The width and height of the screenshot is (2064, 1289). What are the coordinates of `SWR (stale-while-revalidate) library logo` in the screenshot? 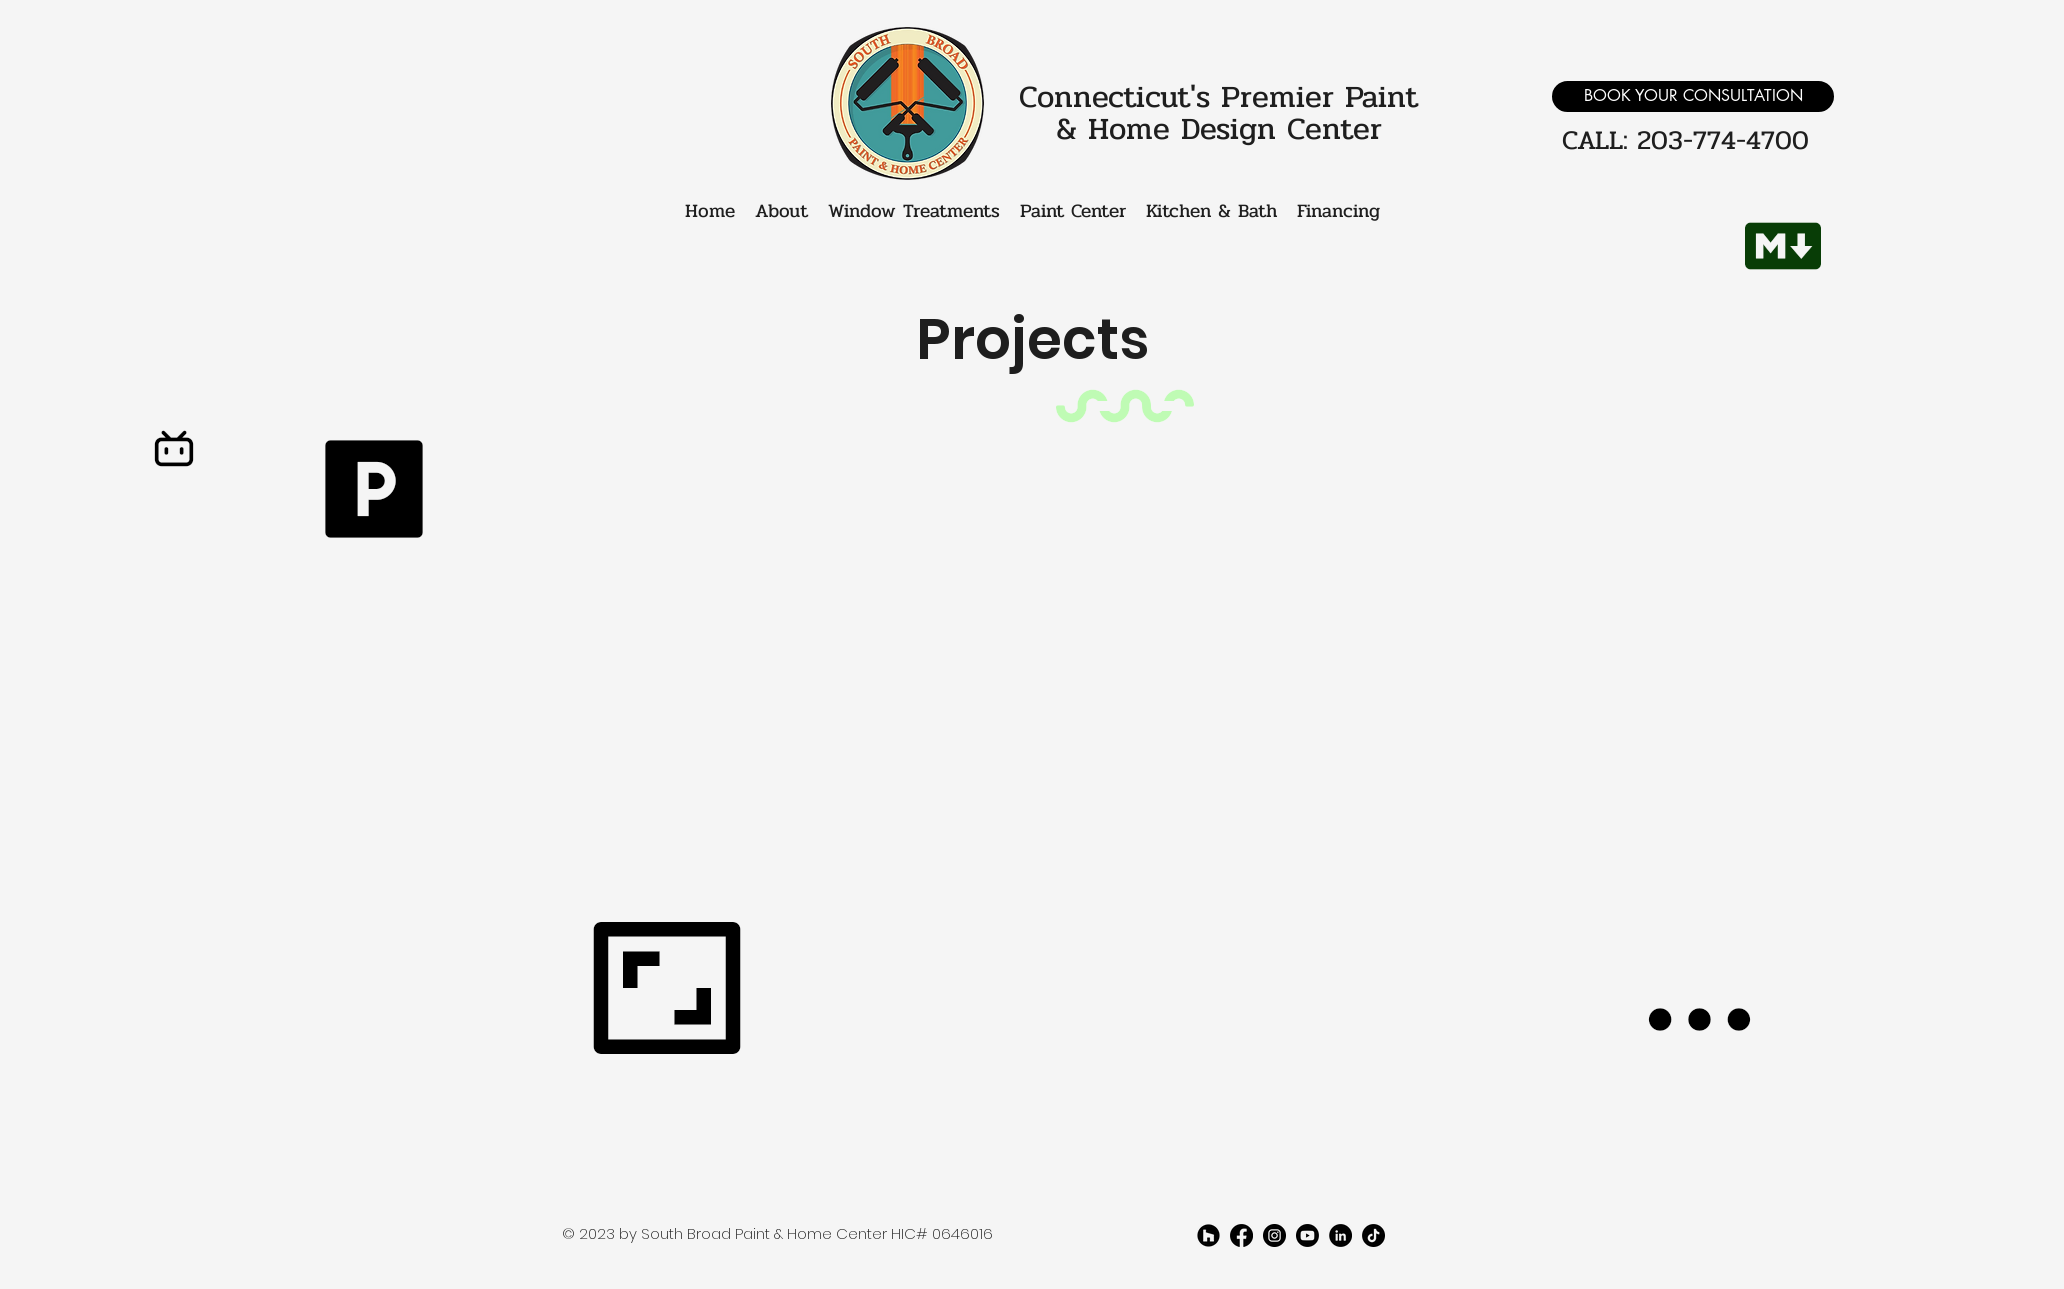 It's located at (1125, 406).